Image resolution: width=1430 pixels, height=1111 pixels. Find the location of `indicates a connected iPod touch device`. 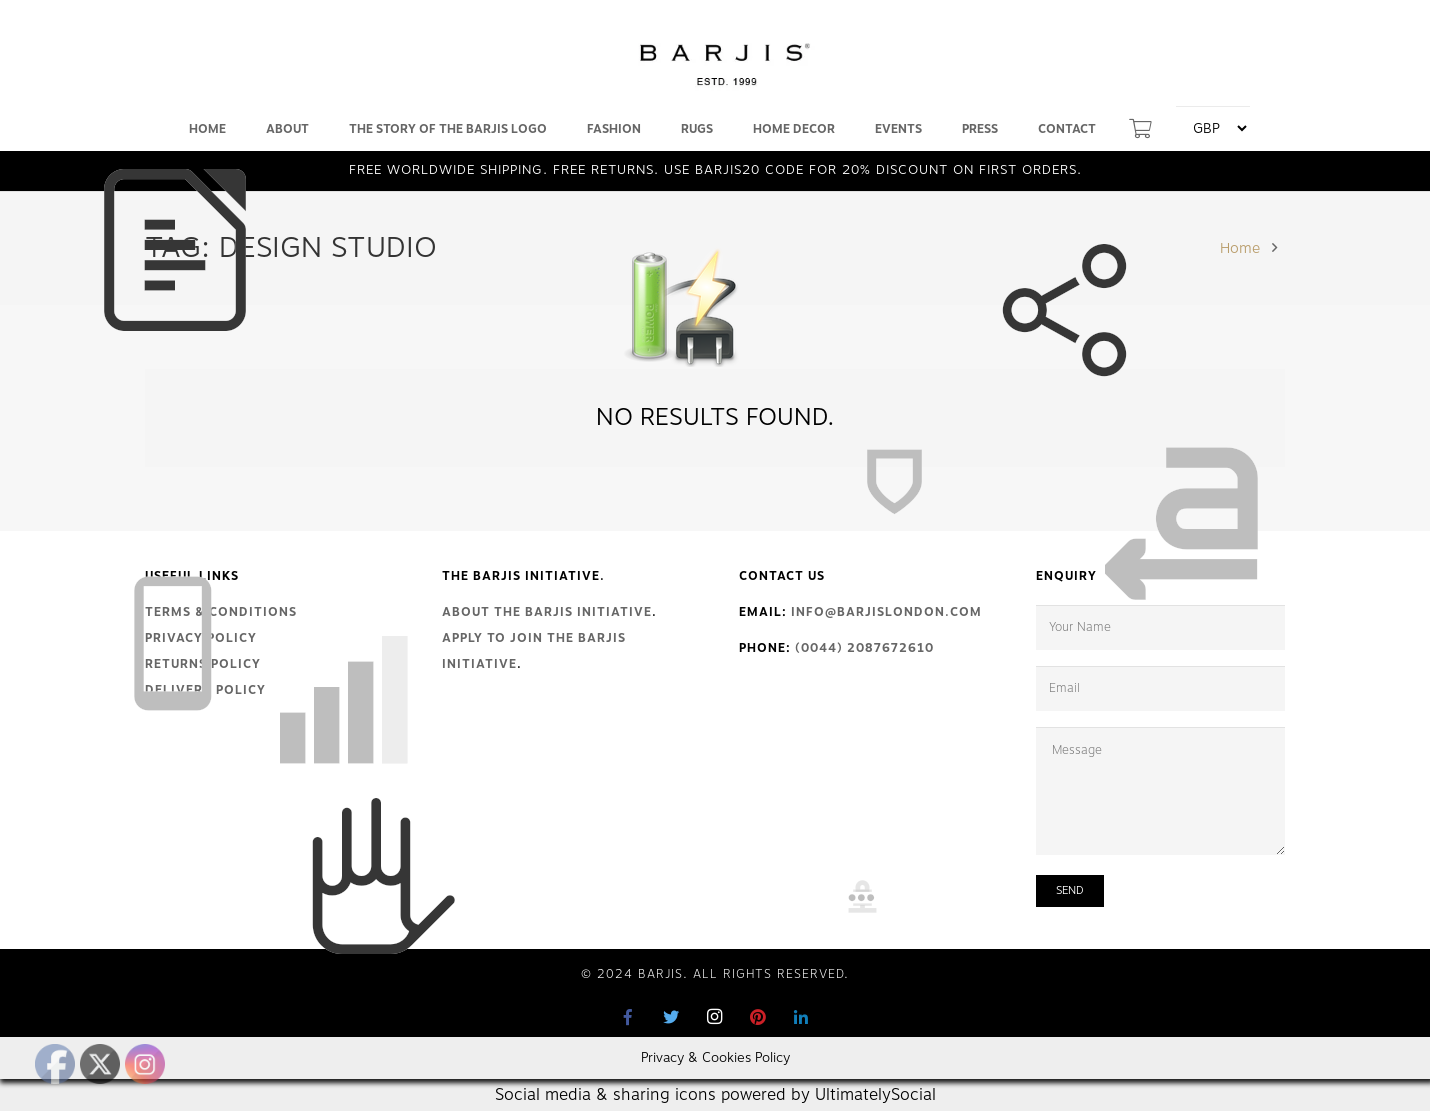

indicates a connected iPod touch device is located at coordinates (172, 643).